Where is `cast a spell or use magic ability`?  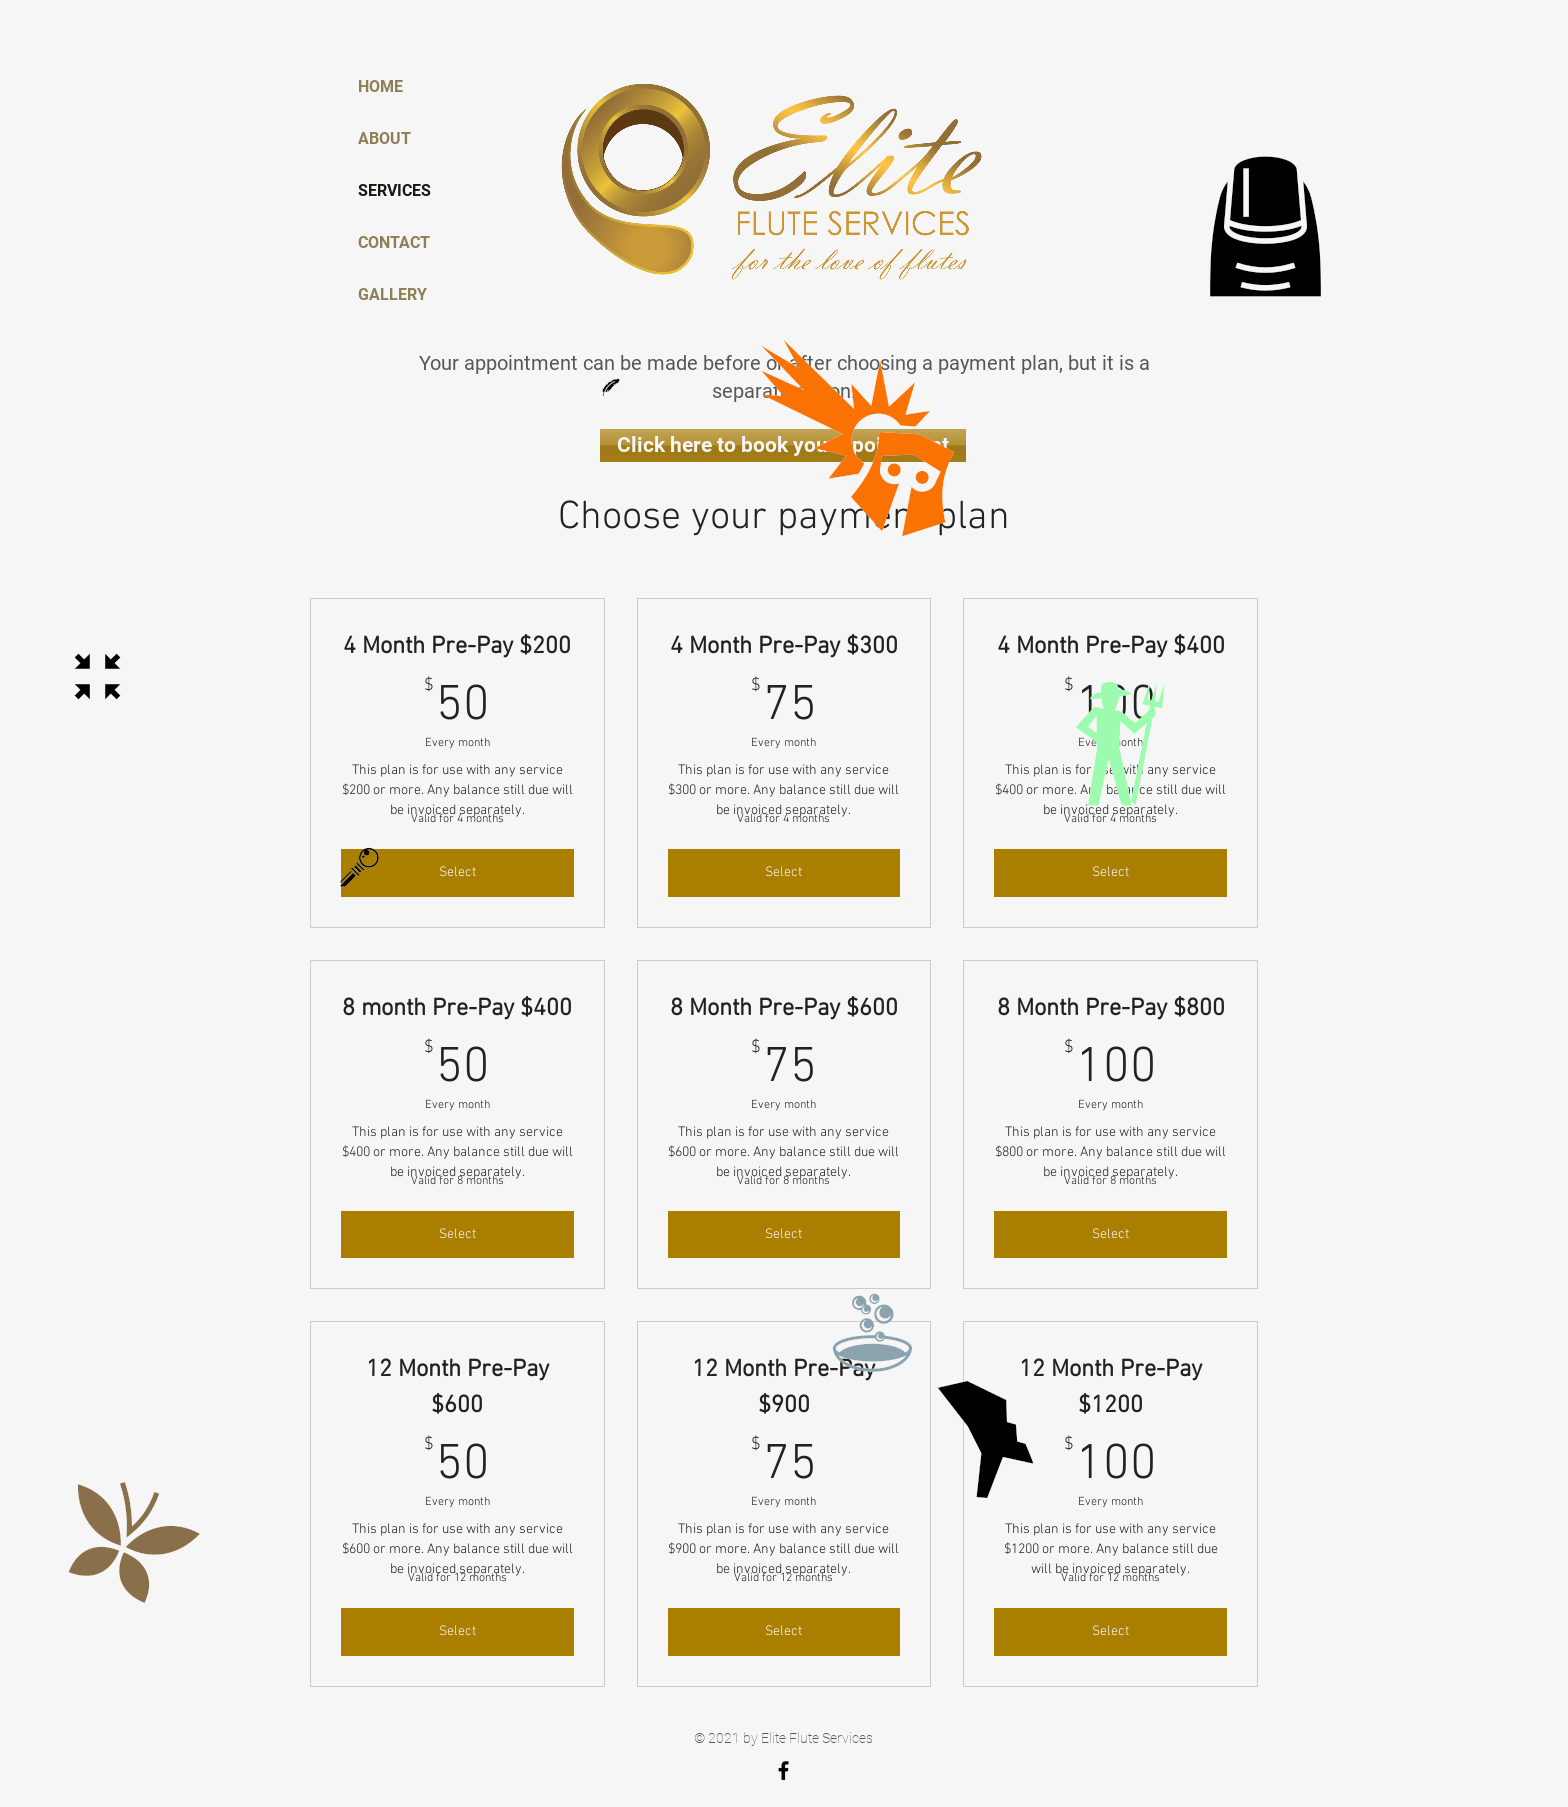 cast a spell or use magic ability is located at coordinates (361, 865).